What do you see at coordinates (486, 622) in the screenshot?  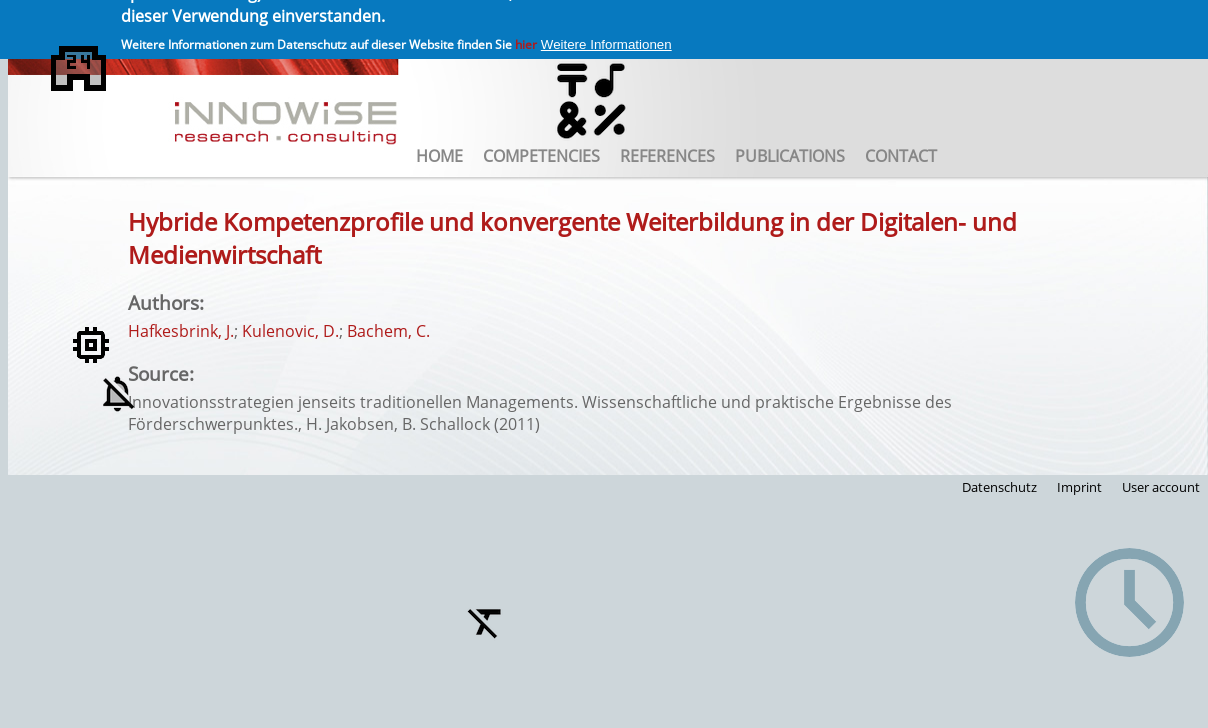 I see `clear text formatting` at bounding box center [486, 622].